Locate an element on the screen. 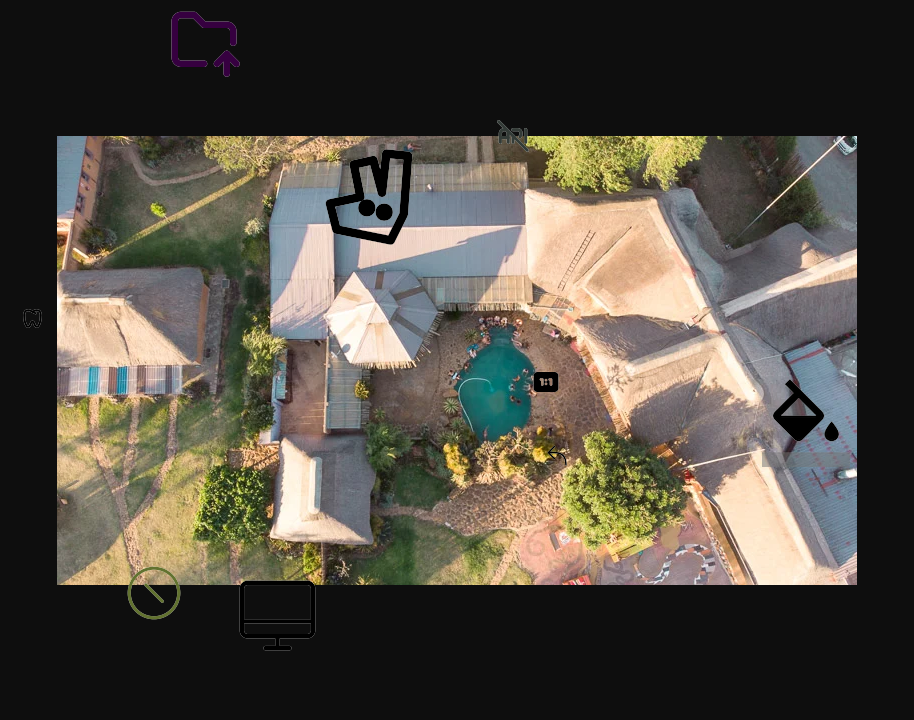  fill selected area with color is located at coordinates (806, 423).